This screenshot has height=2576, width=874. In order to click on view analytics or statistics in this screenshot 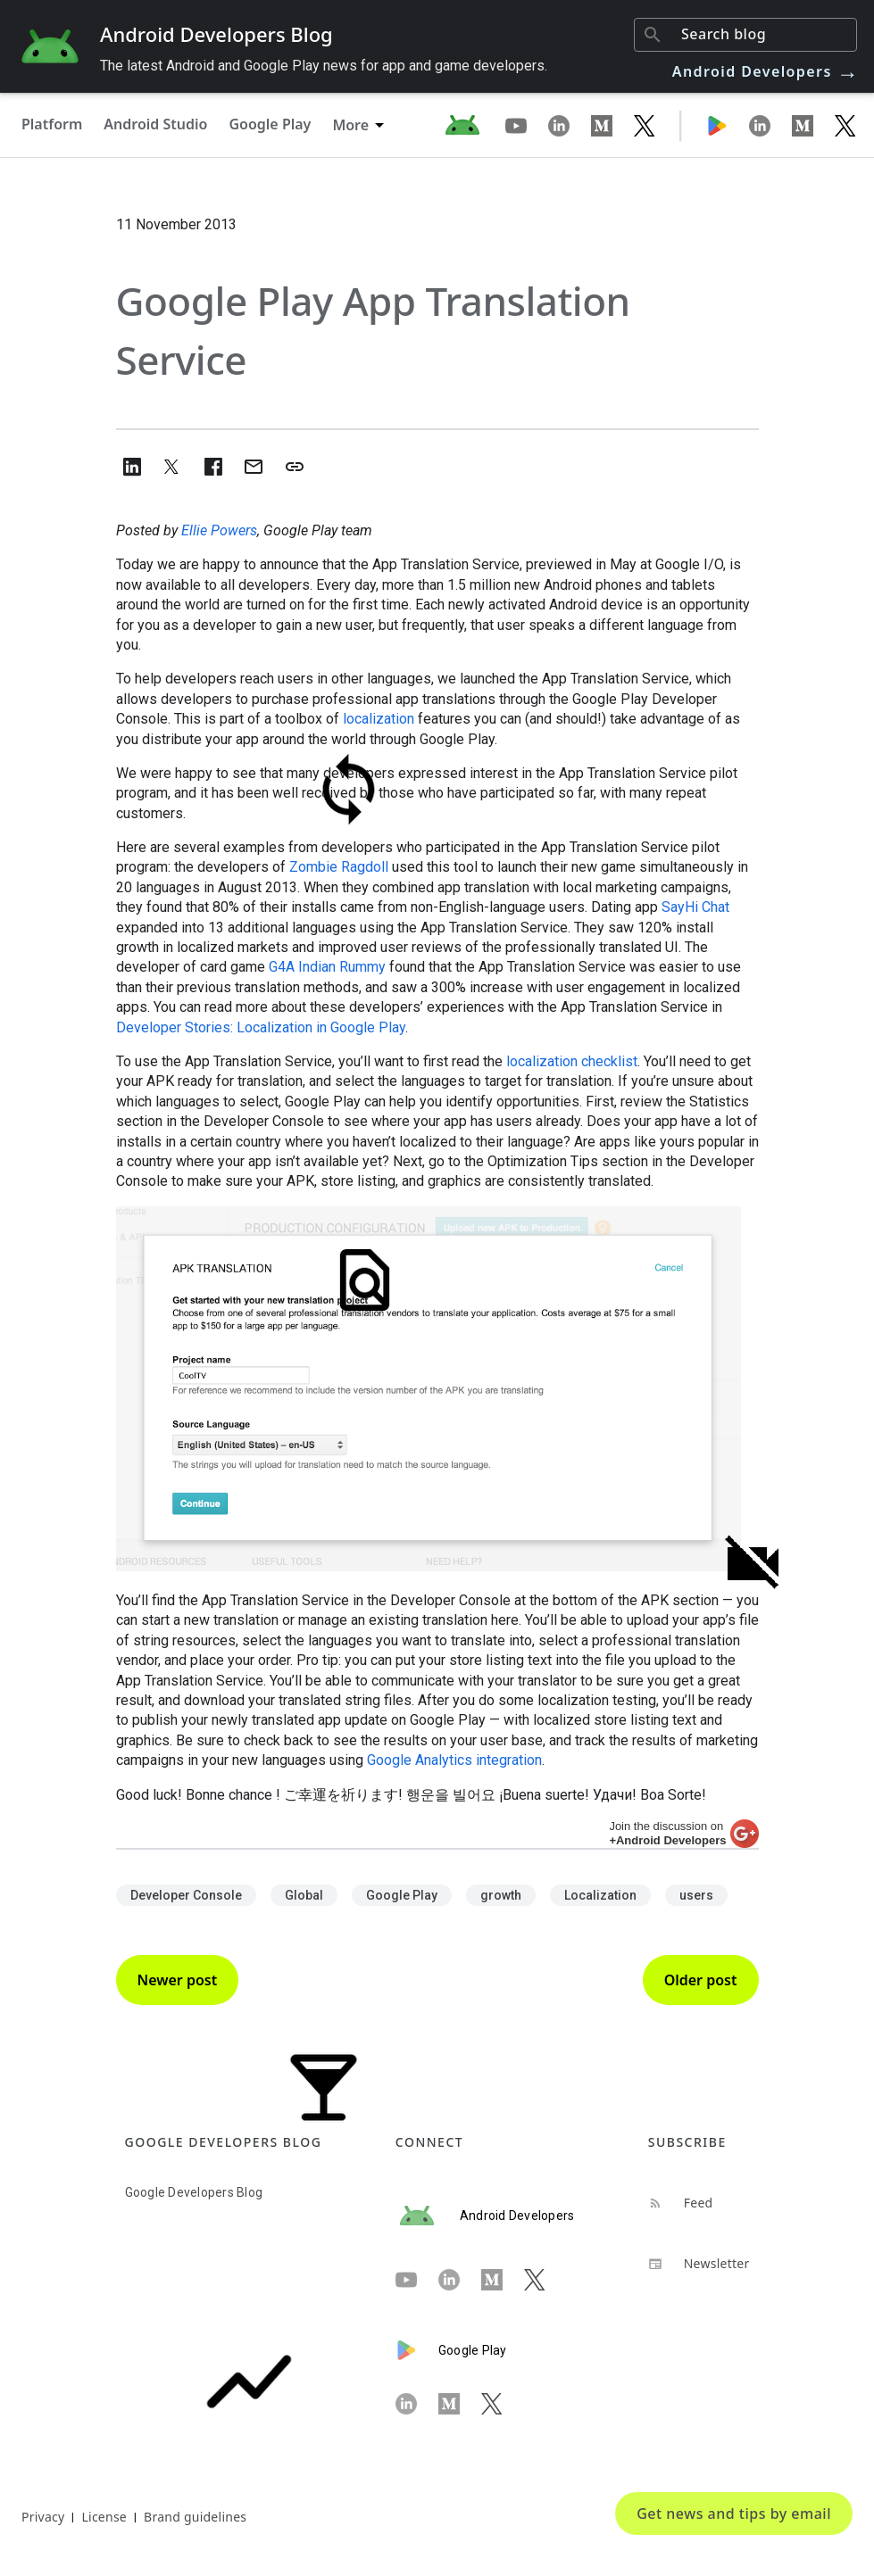, I will do `click(249, 2381)`.